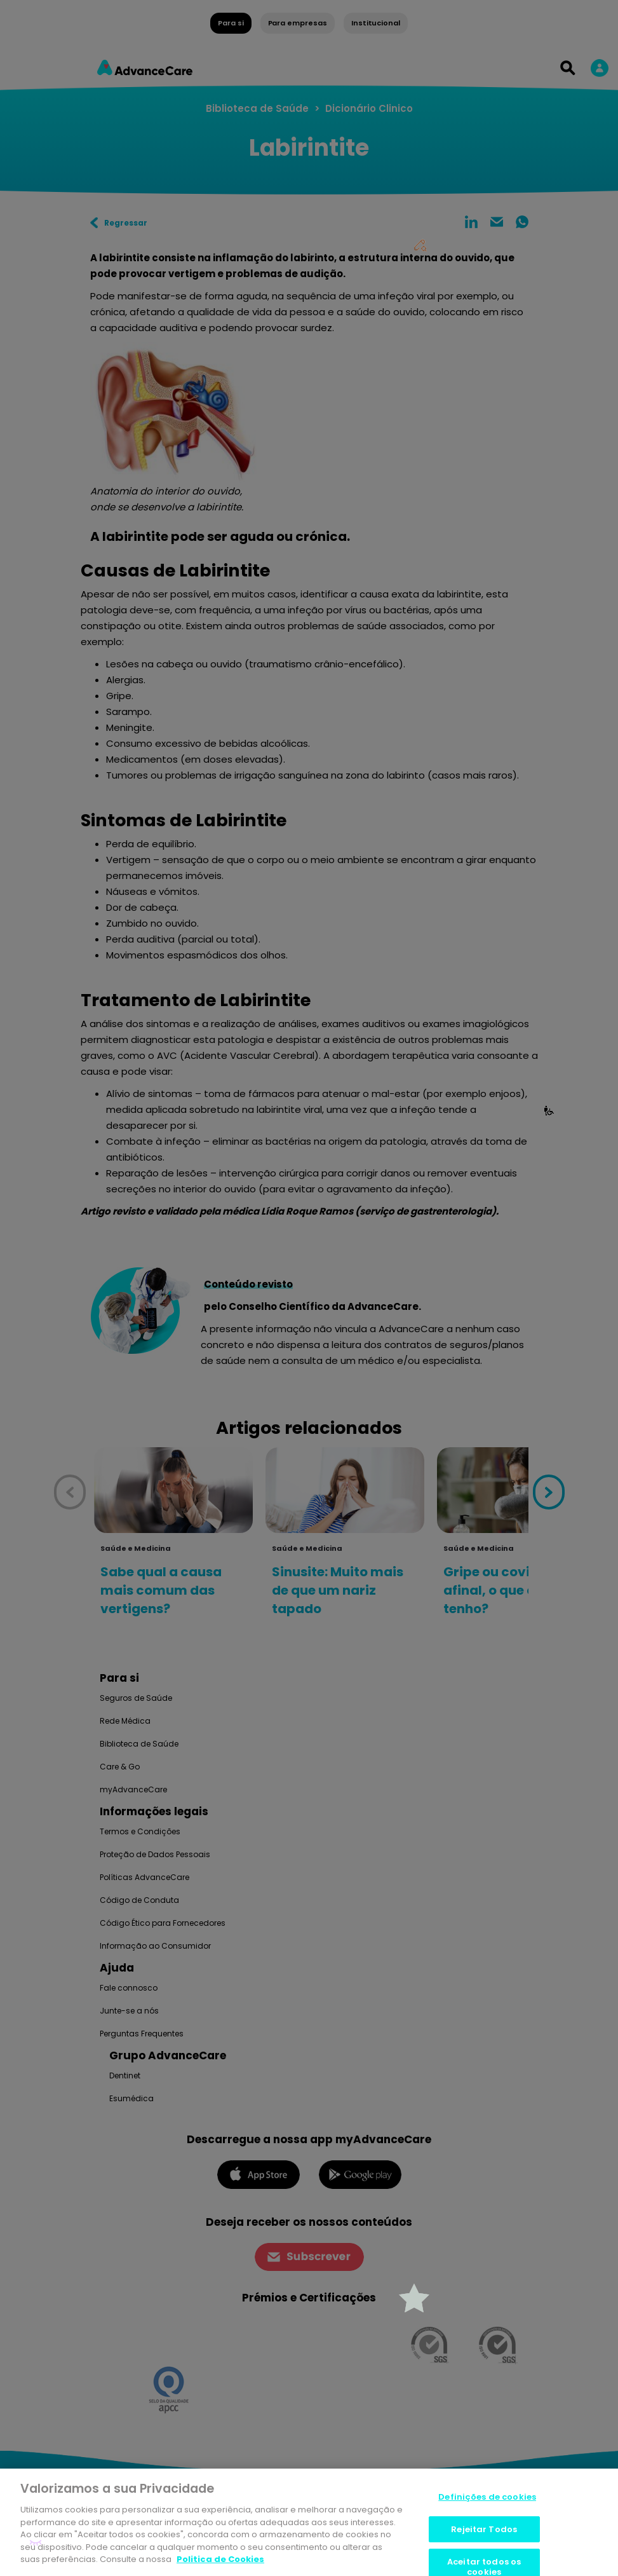  What do you see at coordinates (549, 1110) in the screenshot?
I see `wheelchair accessible pickup location` at bounding box center [549, 1110].